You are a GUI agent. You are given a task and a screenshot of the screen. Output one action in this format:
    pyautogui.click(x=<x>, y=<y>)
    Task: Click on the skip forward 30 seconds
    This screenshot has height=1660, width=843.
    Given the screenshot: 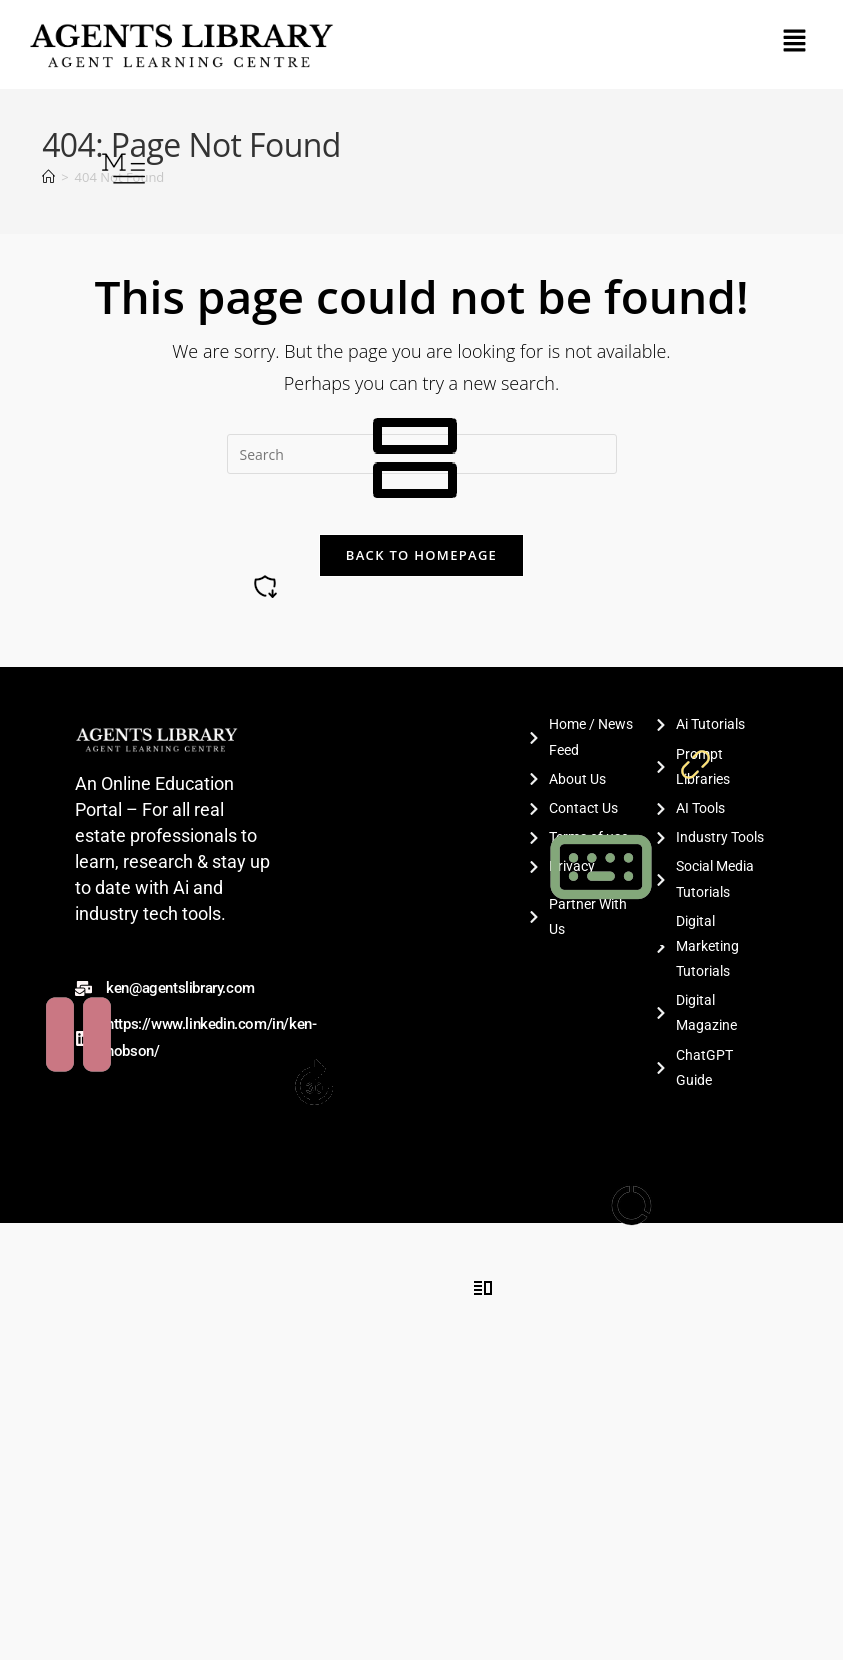 What is the action you would take?
    pyautogui.click(x=314, y=1083)
    